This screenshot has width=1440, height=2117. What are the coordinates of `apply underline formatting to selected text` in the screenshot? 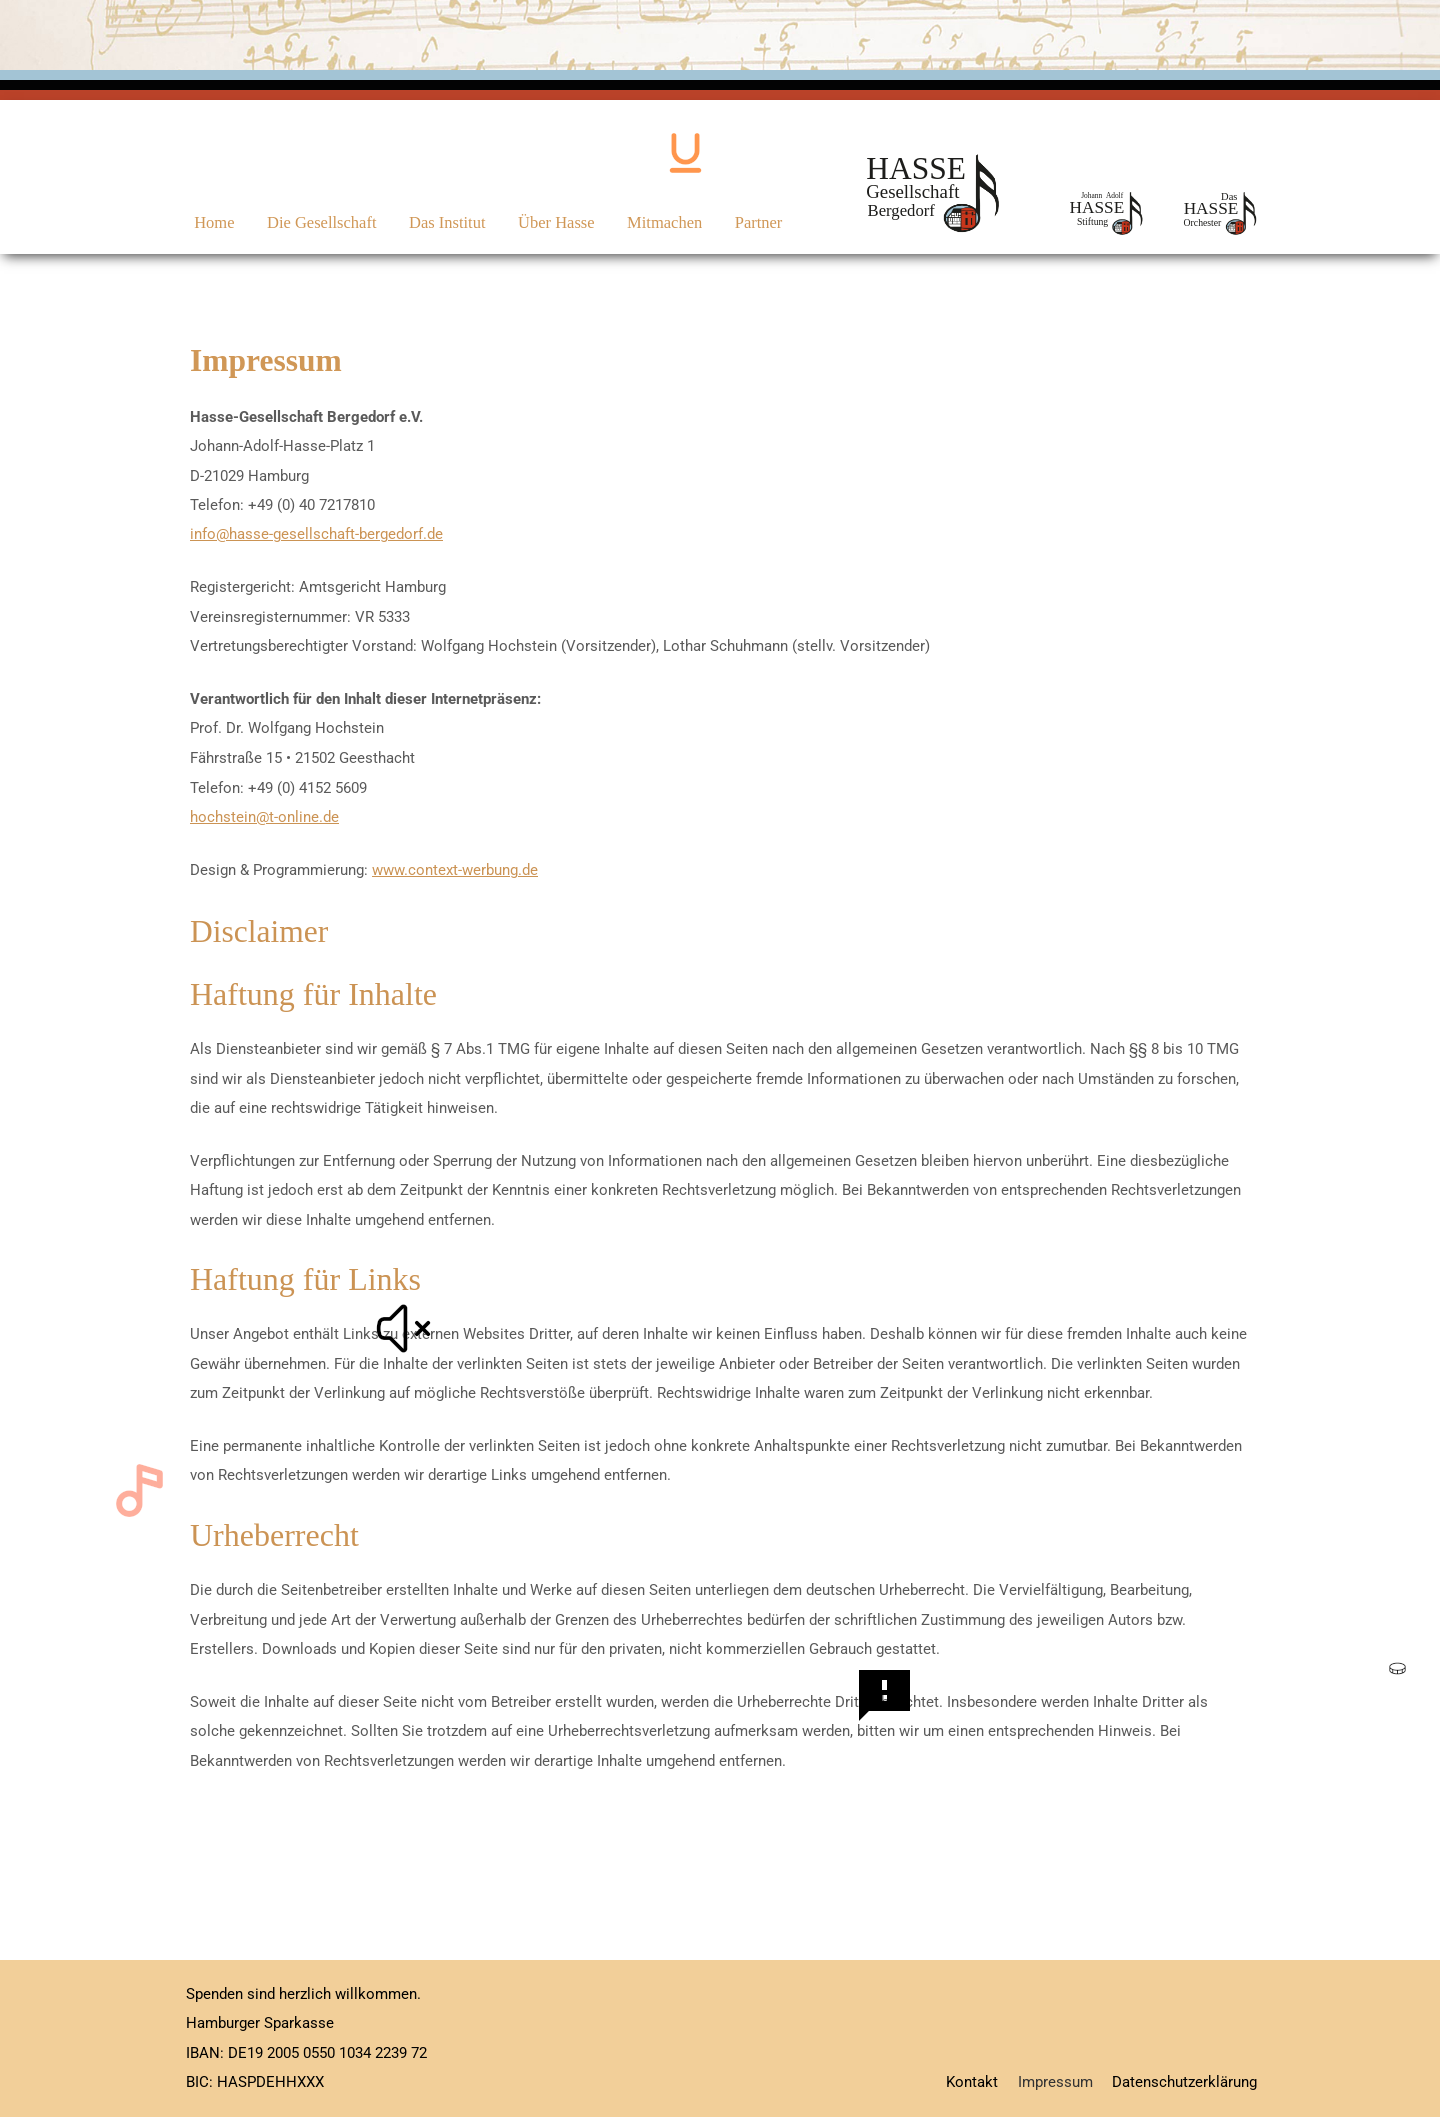 It's located at (685, 150).